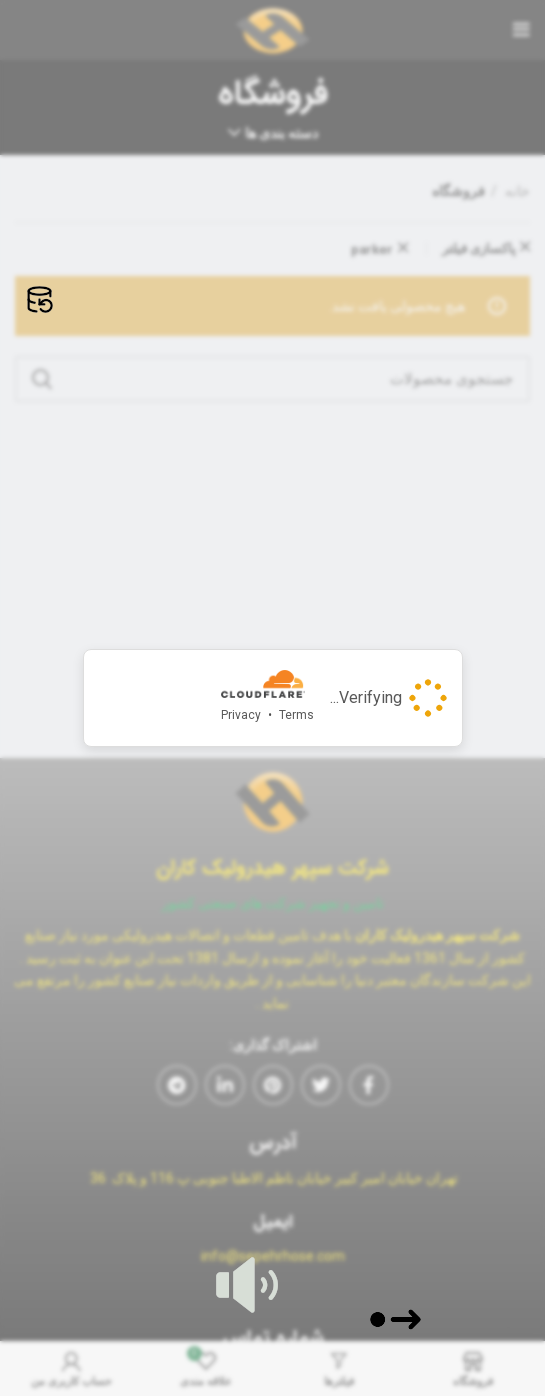  What do you see at coordinates (395, 1319) in the screenshot?
I see `move item to the right` at bounding box center [395, 1319].